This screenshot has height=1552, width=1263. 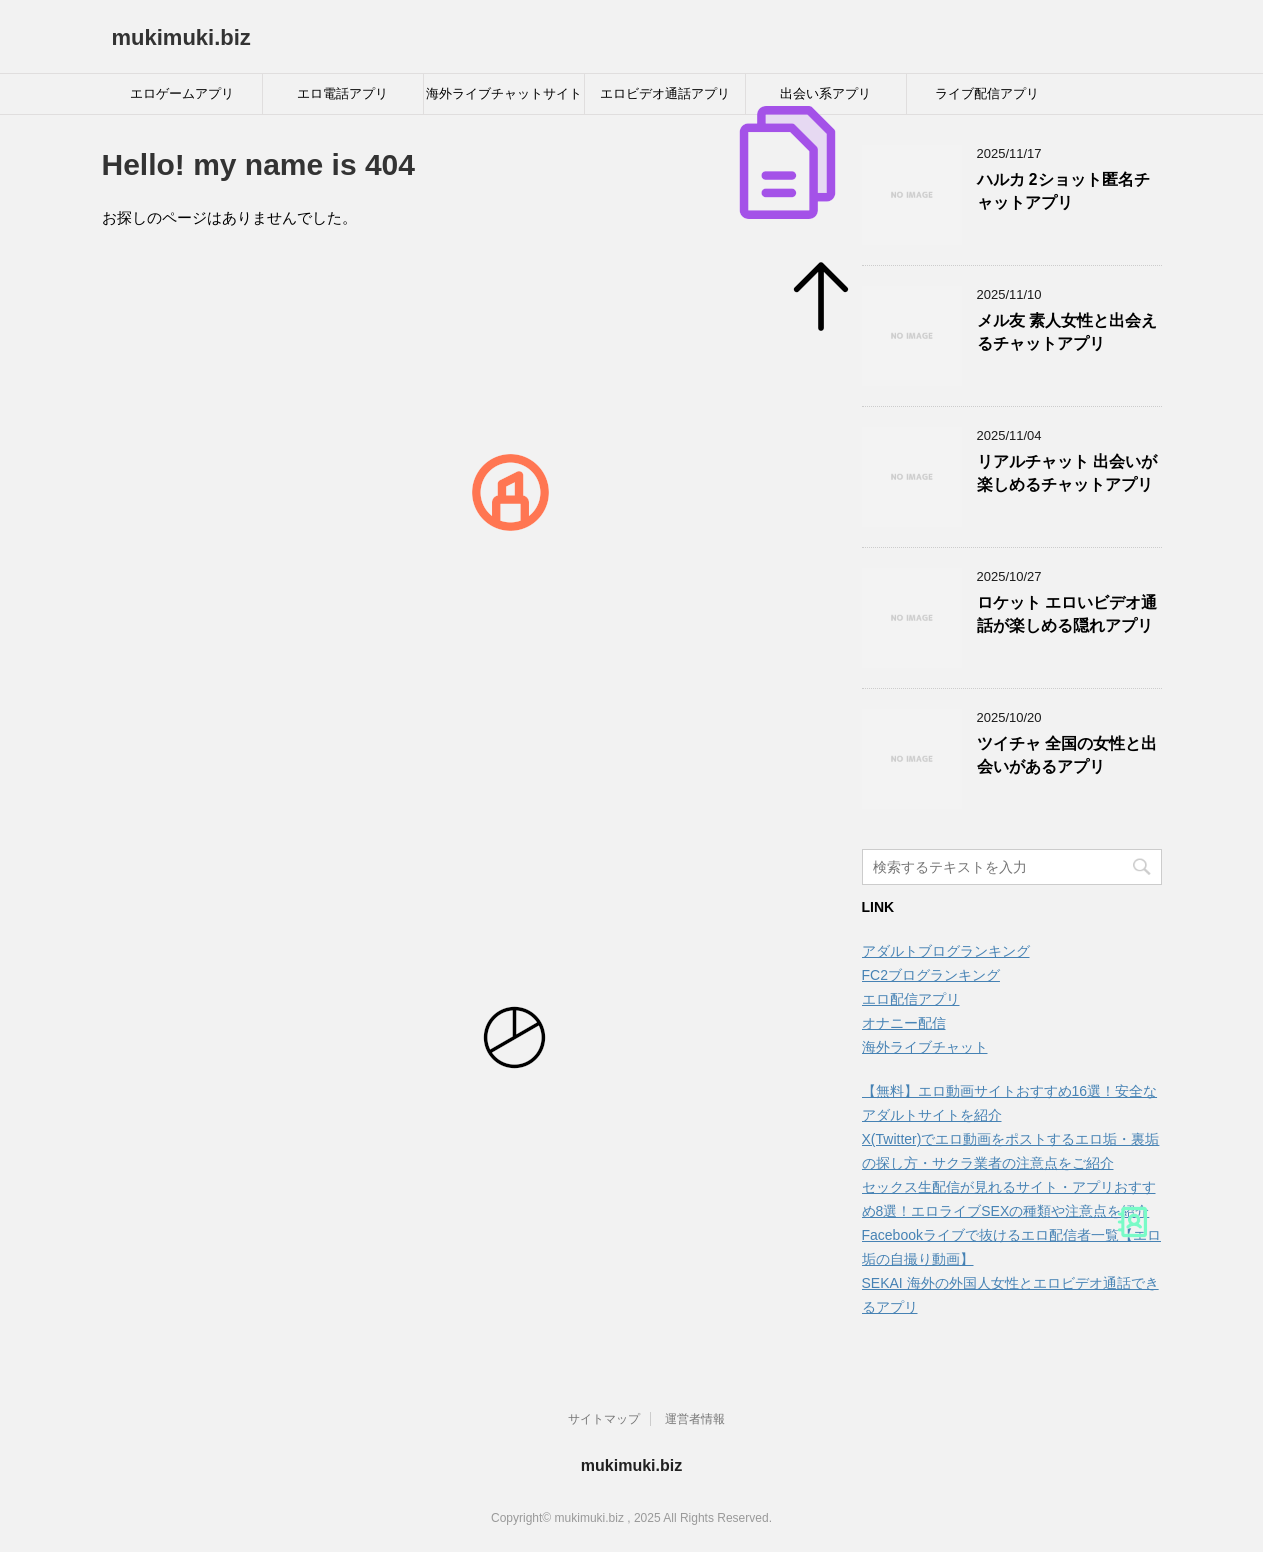 What do you see at coordinates (514, 1037) in the screenshot?
I see `view analytics or statistics breakdown` at bounding box center [514, 1037].